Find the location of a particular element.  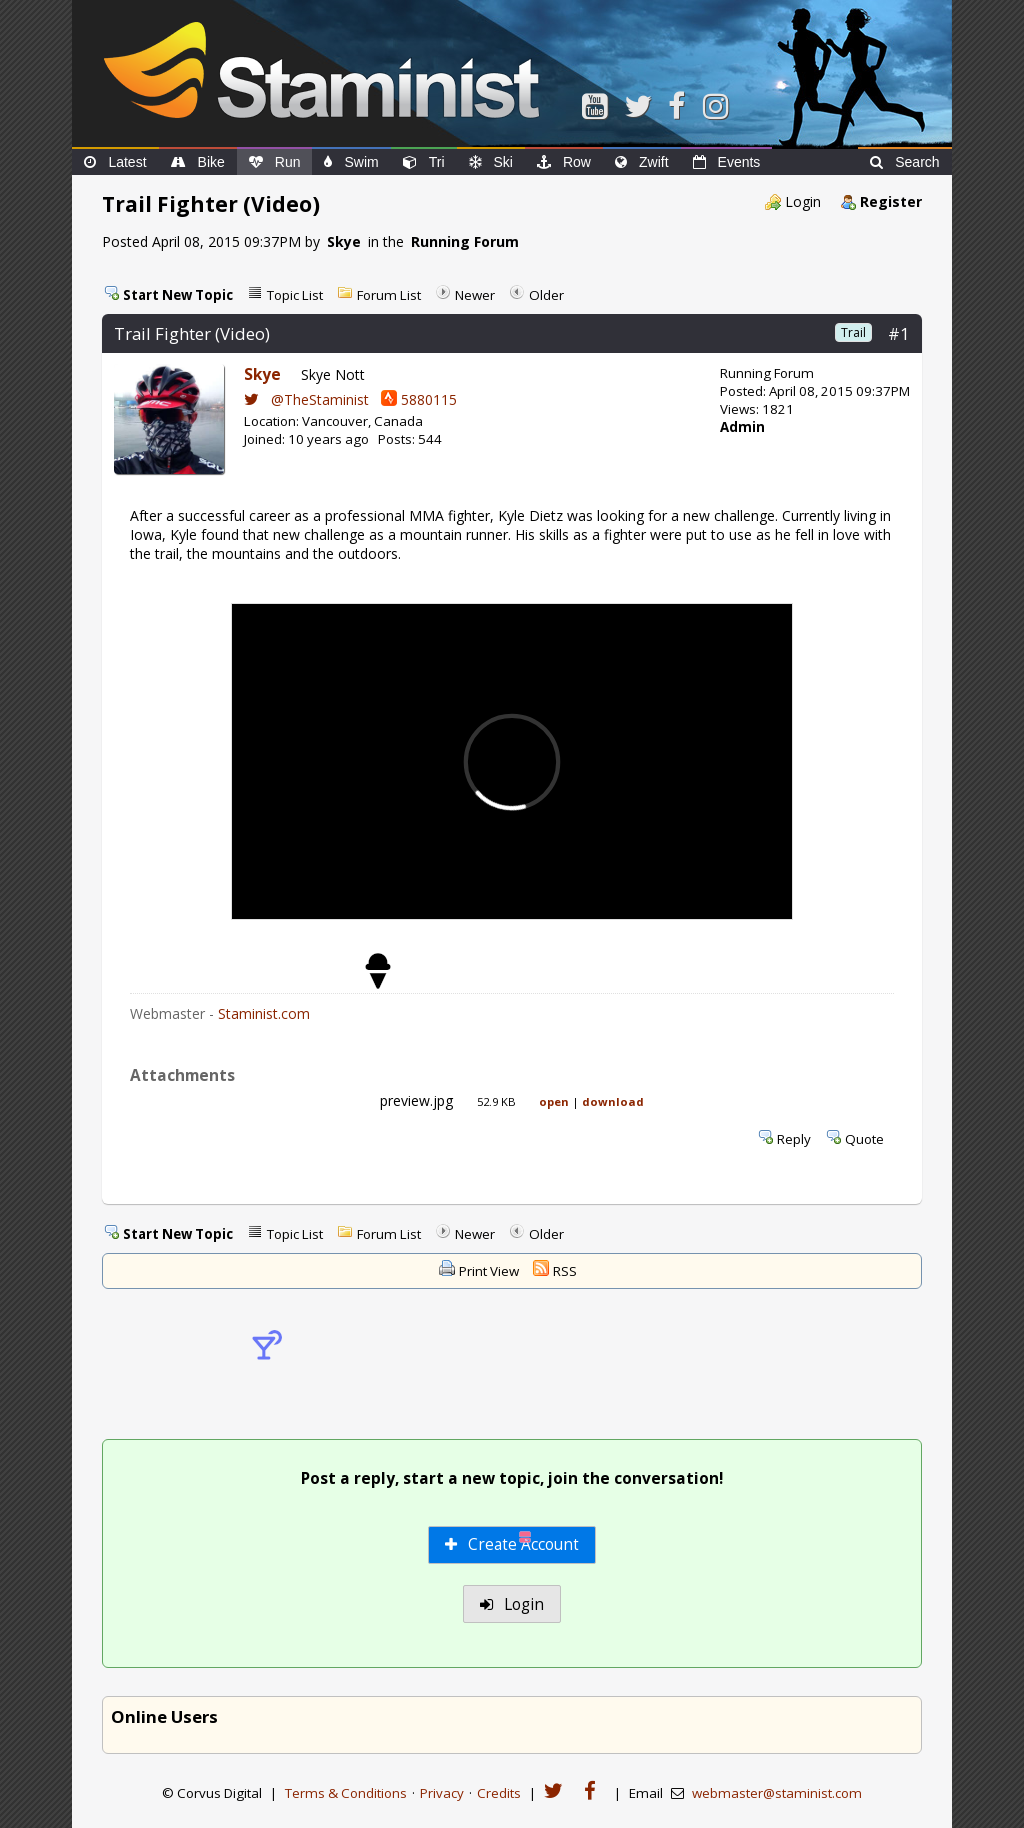

access bar or cocktail menu is located at coordinates (265, 1346).